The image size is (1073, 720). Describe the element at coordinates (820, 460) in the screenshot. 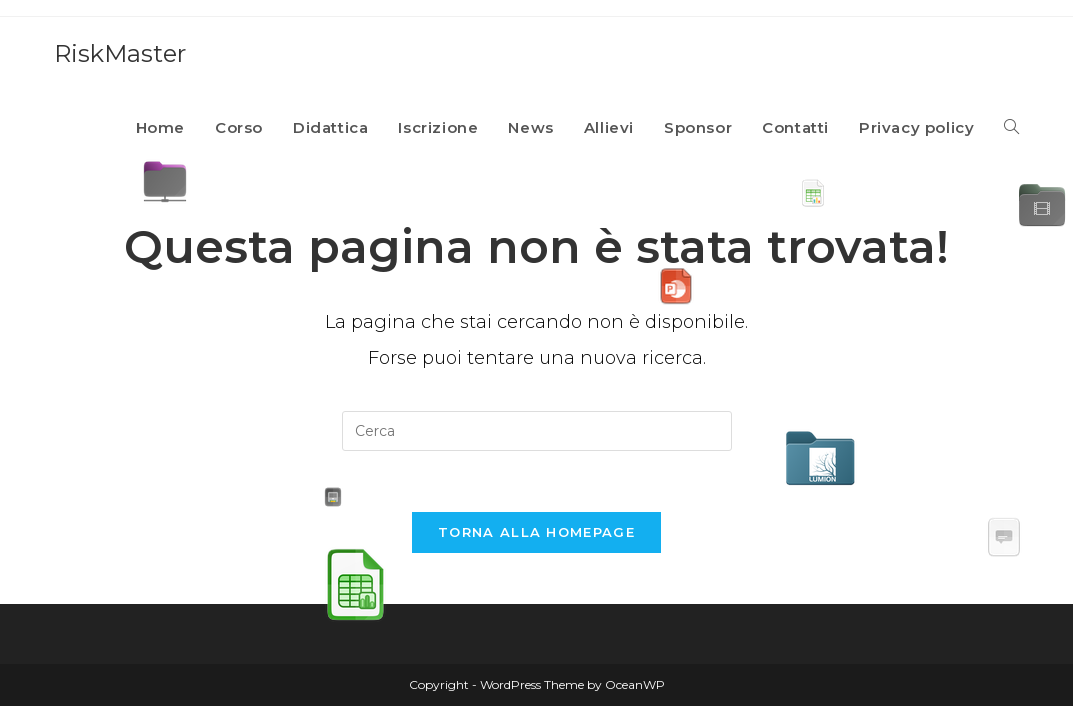

I see `open lumion project files folder` at that location.